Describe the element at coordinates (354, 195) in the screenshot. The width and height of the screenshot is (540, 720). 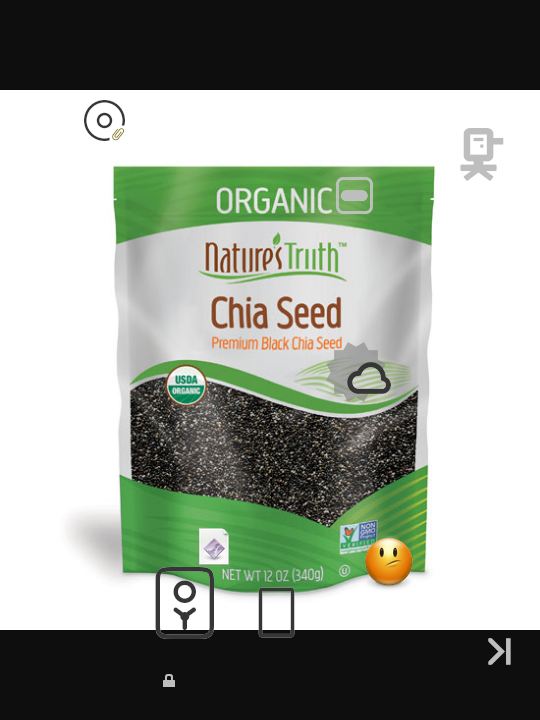
I see `indicates a partially selected or indeterminate checkbox state` at that location.